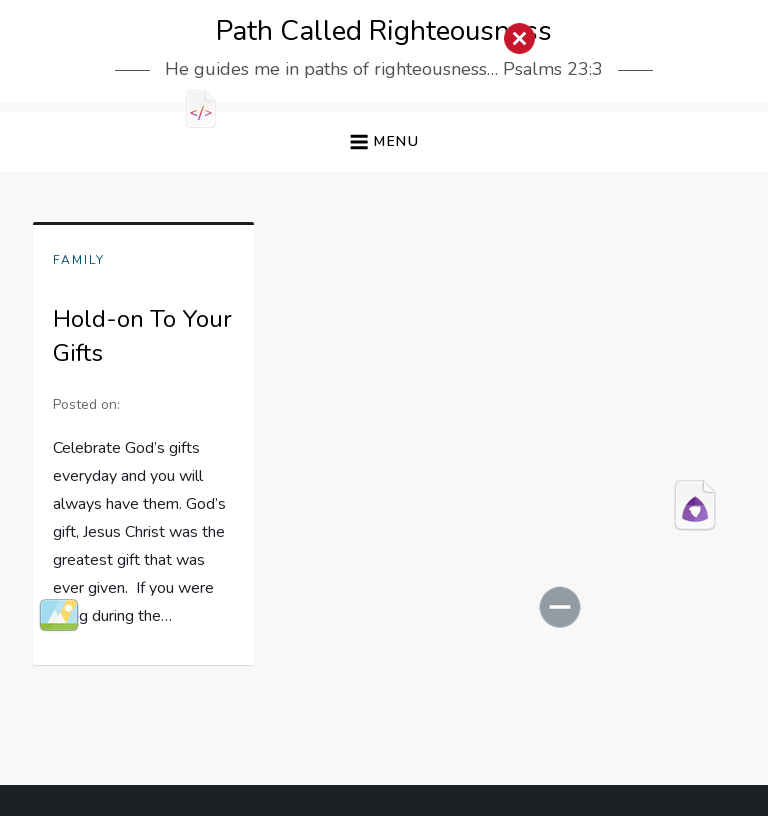  Describe the element at coordinates (59, 615) in the screenshot. I see `open the photo gallery app` at that location.